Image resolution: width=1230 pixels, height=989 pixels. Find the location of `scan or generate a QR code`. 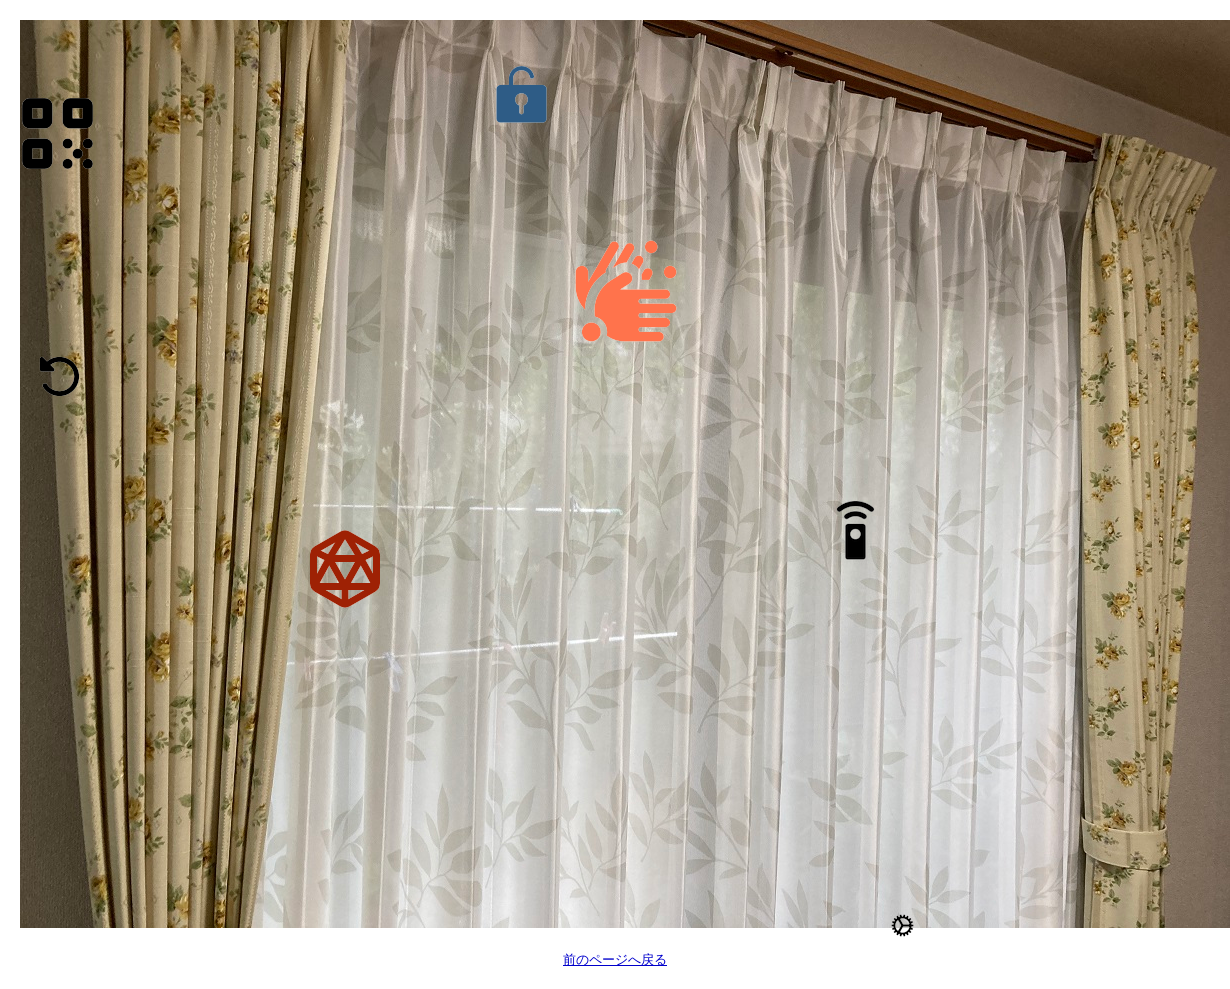

scan or generate a QR code is located at coordinates (57, 133).